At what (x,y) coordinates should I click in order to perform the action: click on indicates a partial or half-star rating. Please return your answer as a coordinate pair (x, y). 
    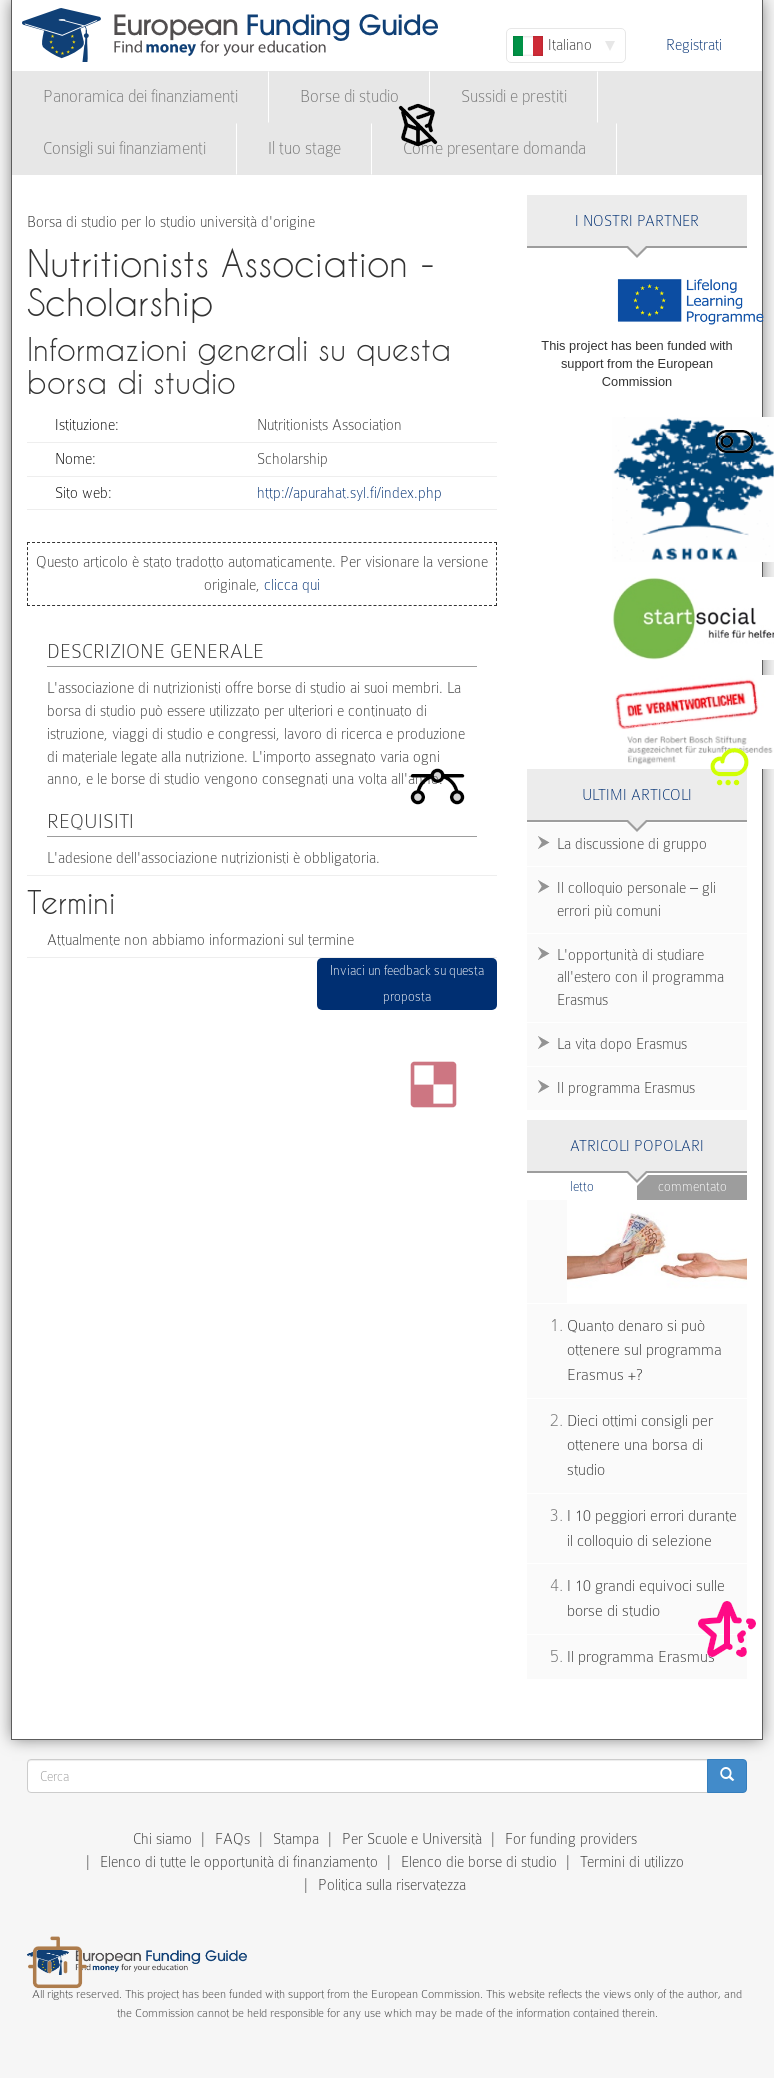
    Looking at the image, I should click on (727, 1630).